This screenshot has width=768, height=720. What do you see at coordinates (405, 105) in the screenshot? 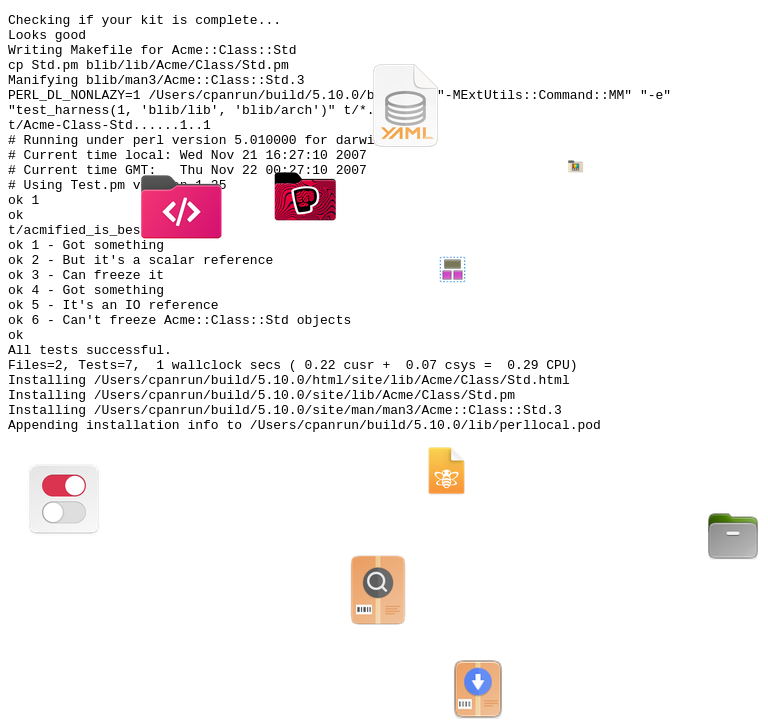
I see `yaml configuration file` at bounding box center [405, 105].